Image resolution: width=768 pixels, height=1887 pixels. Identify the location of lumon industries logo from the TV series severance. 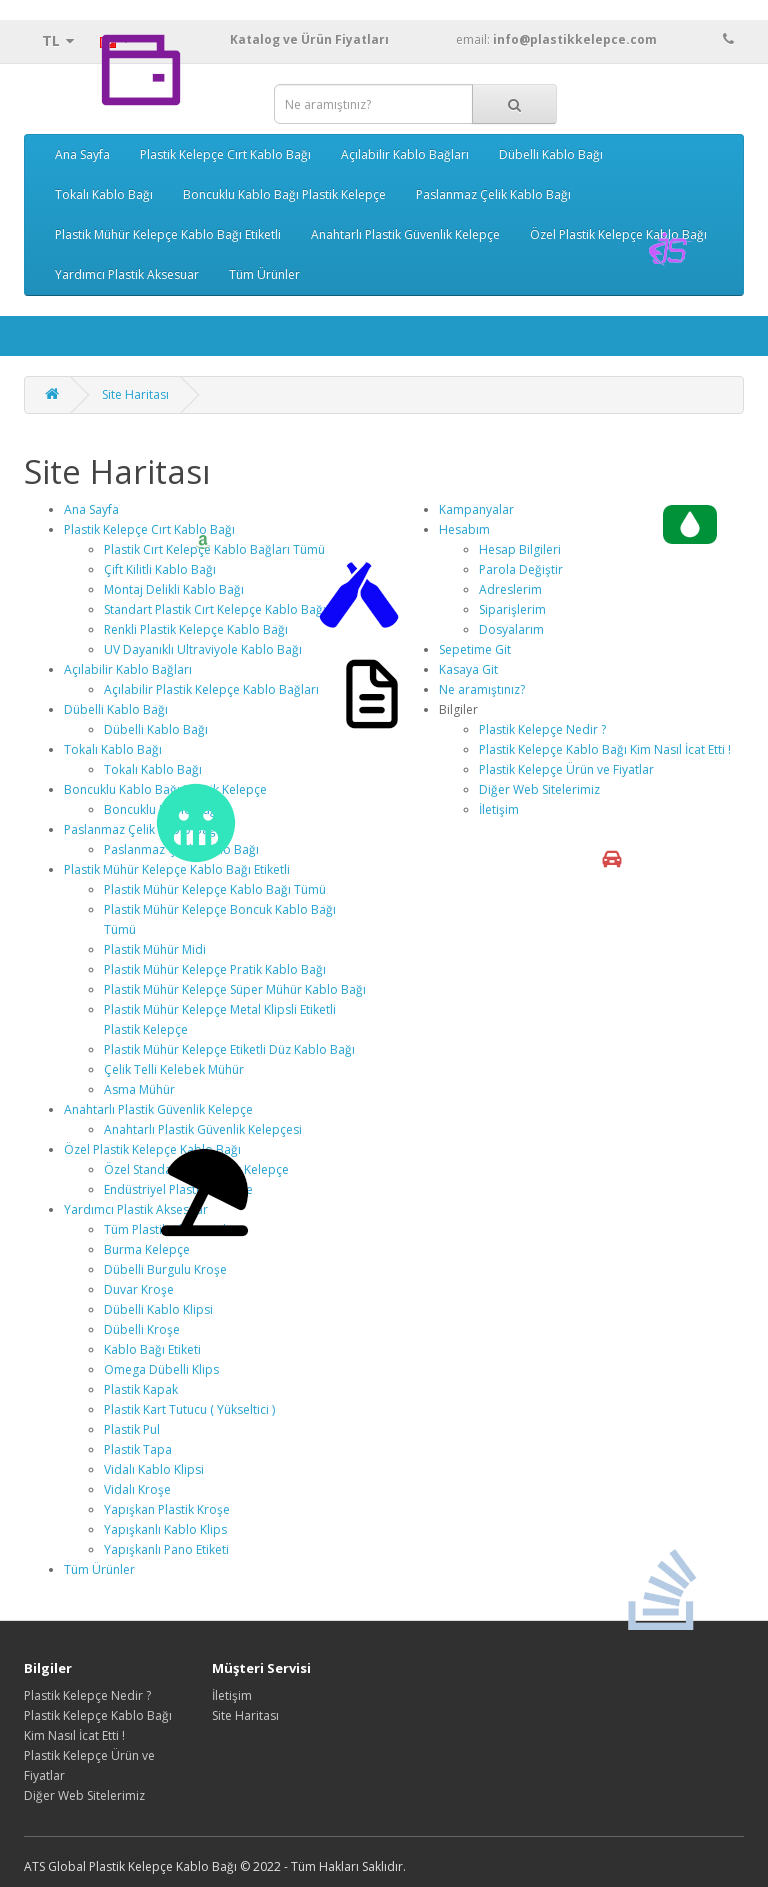
(690, 526).